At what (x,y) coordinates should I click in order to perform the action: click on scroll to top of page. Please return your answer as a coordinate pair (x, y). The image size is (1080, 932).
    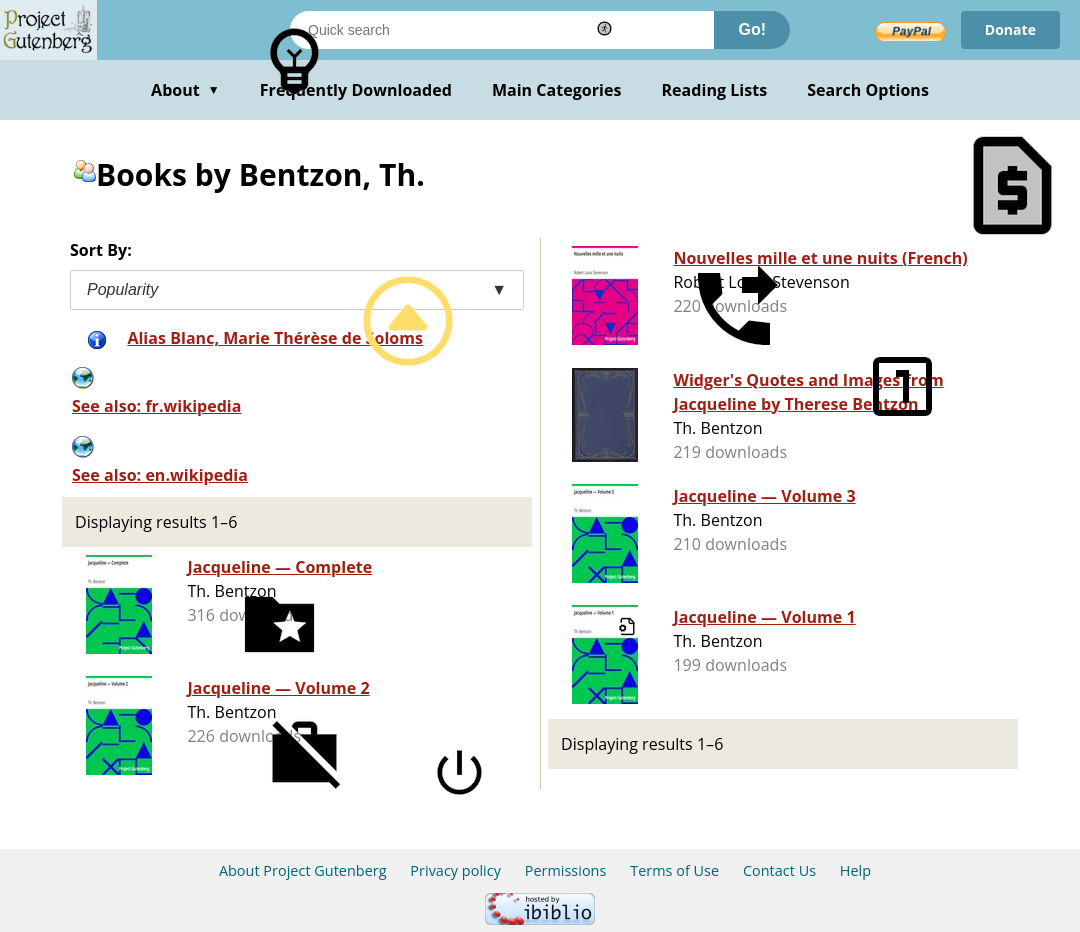
    Looking at the image, I should click on (408, 321).